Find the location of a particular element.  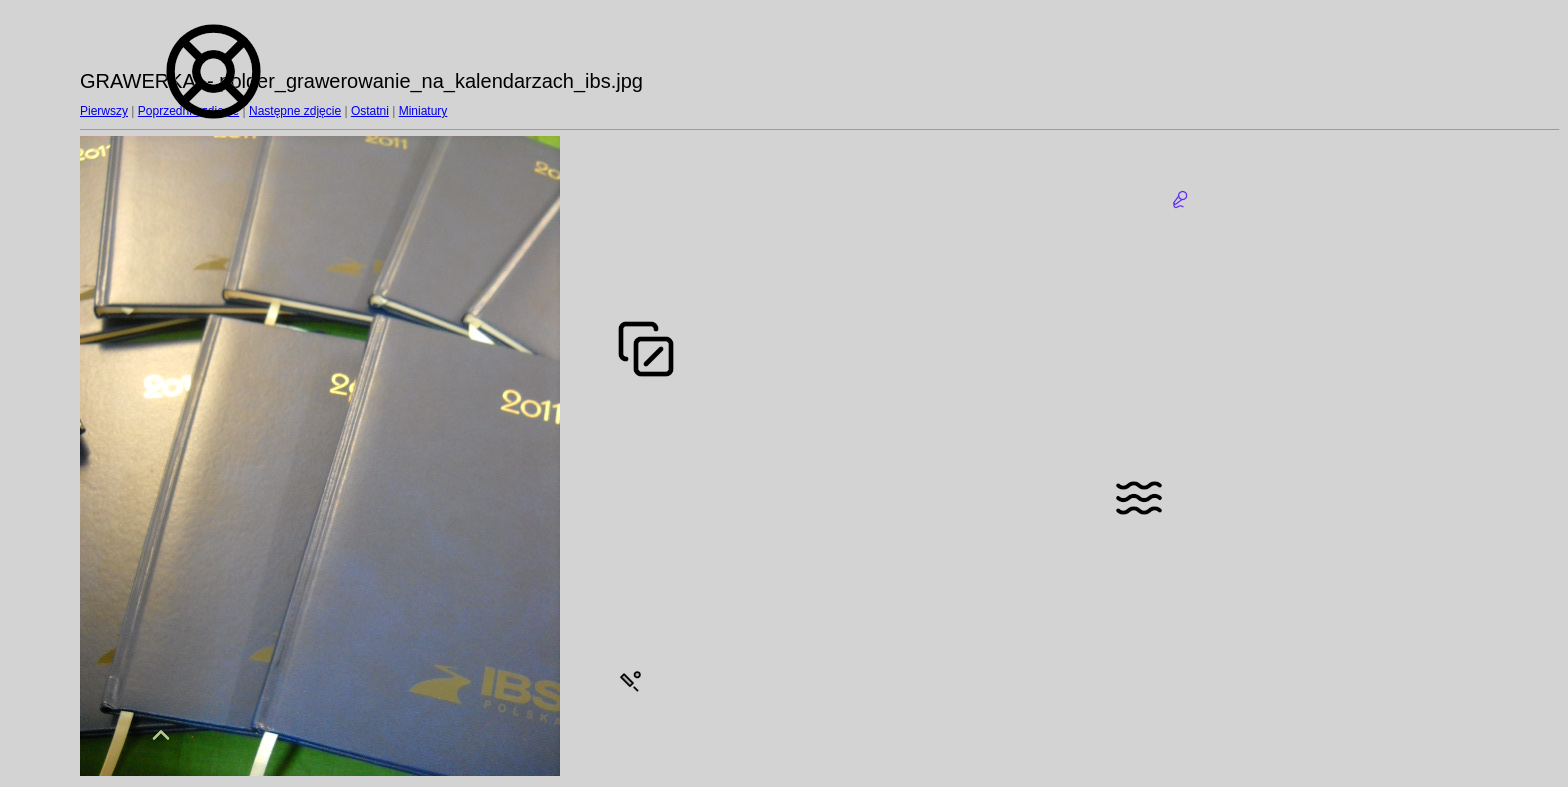

access voice recording or microphone input is located at coordinates (1179, 199).